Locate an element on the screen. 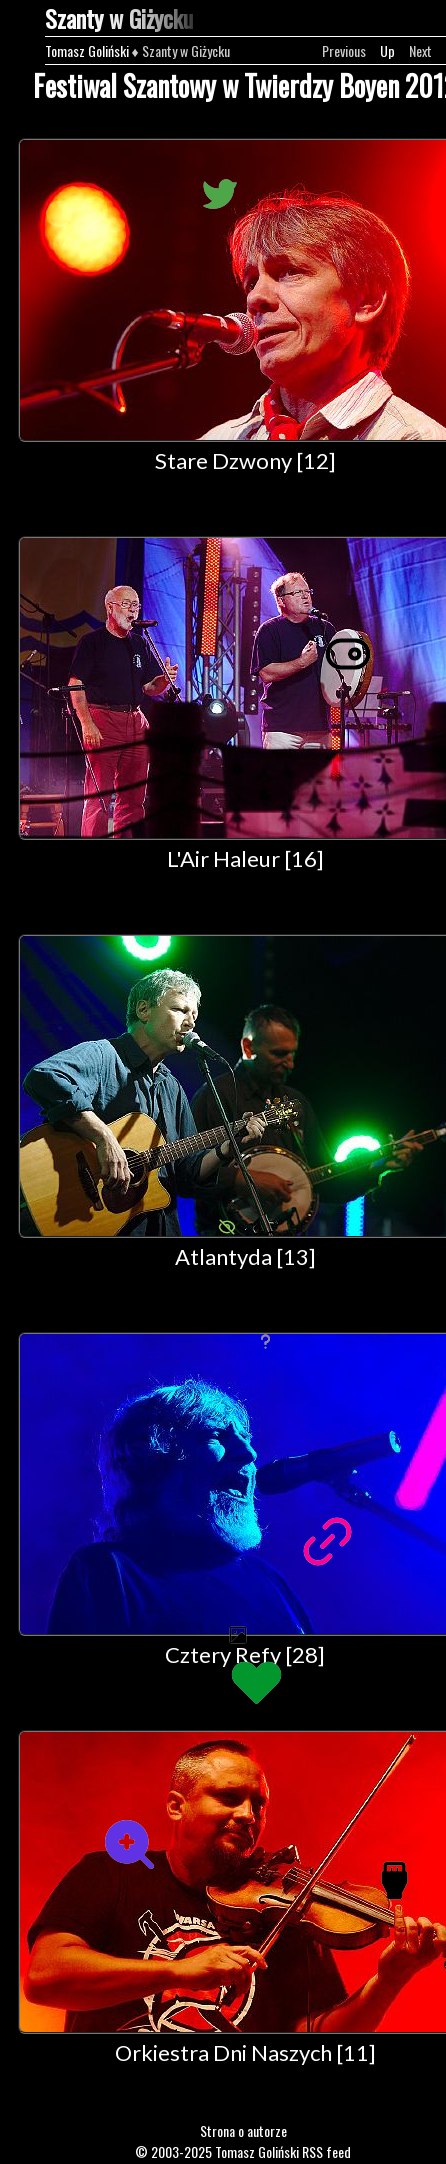 Image resolution: width=446 pixels, height=2164 pixels. open twitter is located at coordinates (220, 194).